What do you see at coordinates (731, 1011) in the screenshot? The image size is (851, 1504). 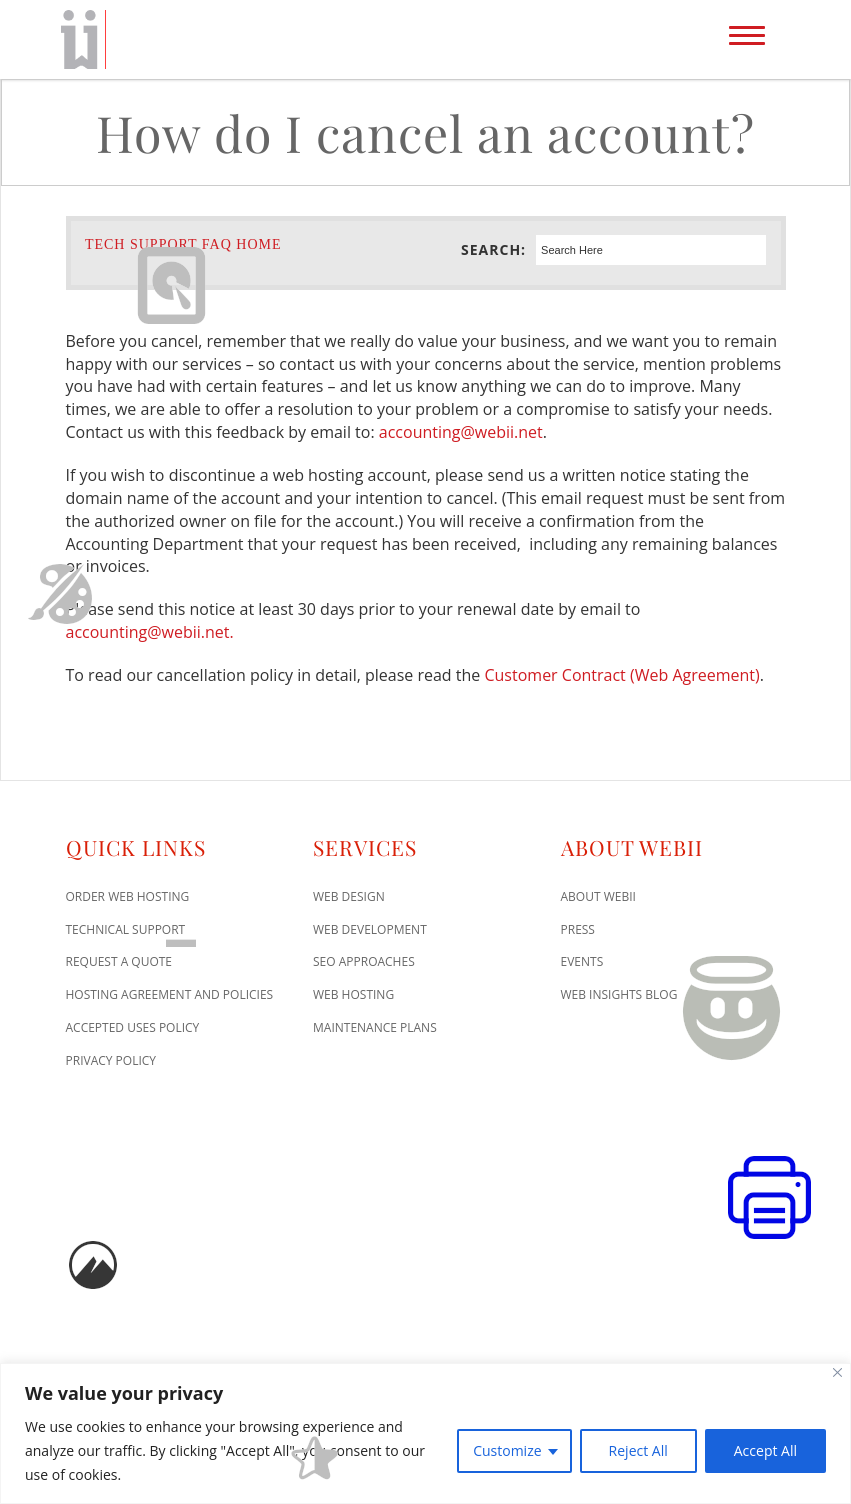 I see `insert angel or innocent emoji in chat` at bounding box center [731, 1011].